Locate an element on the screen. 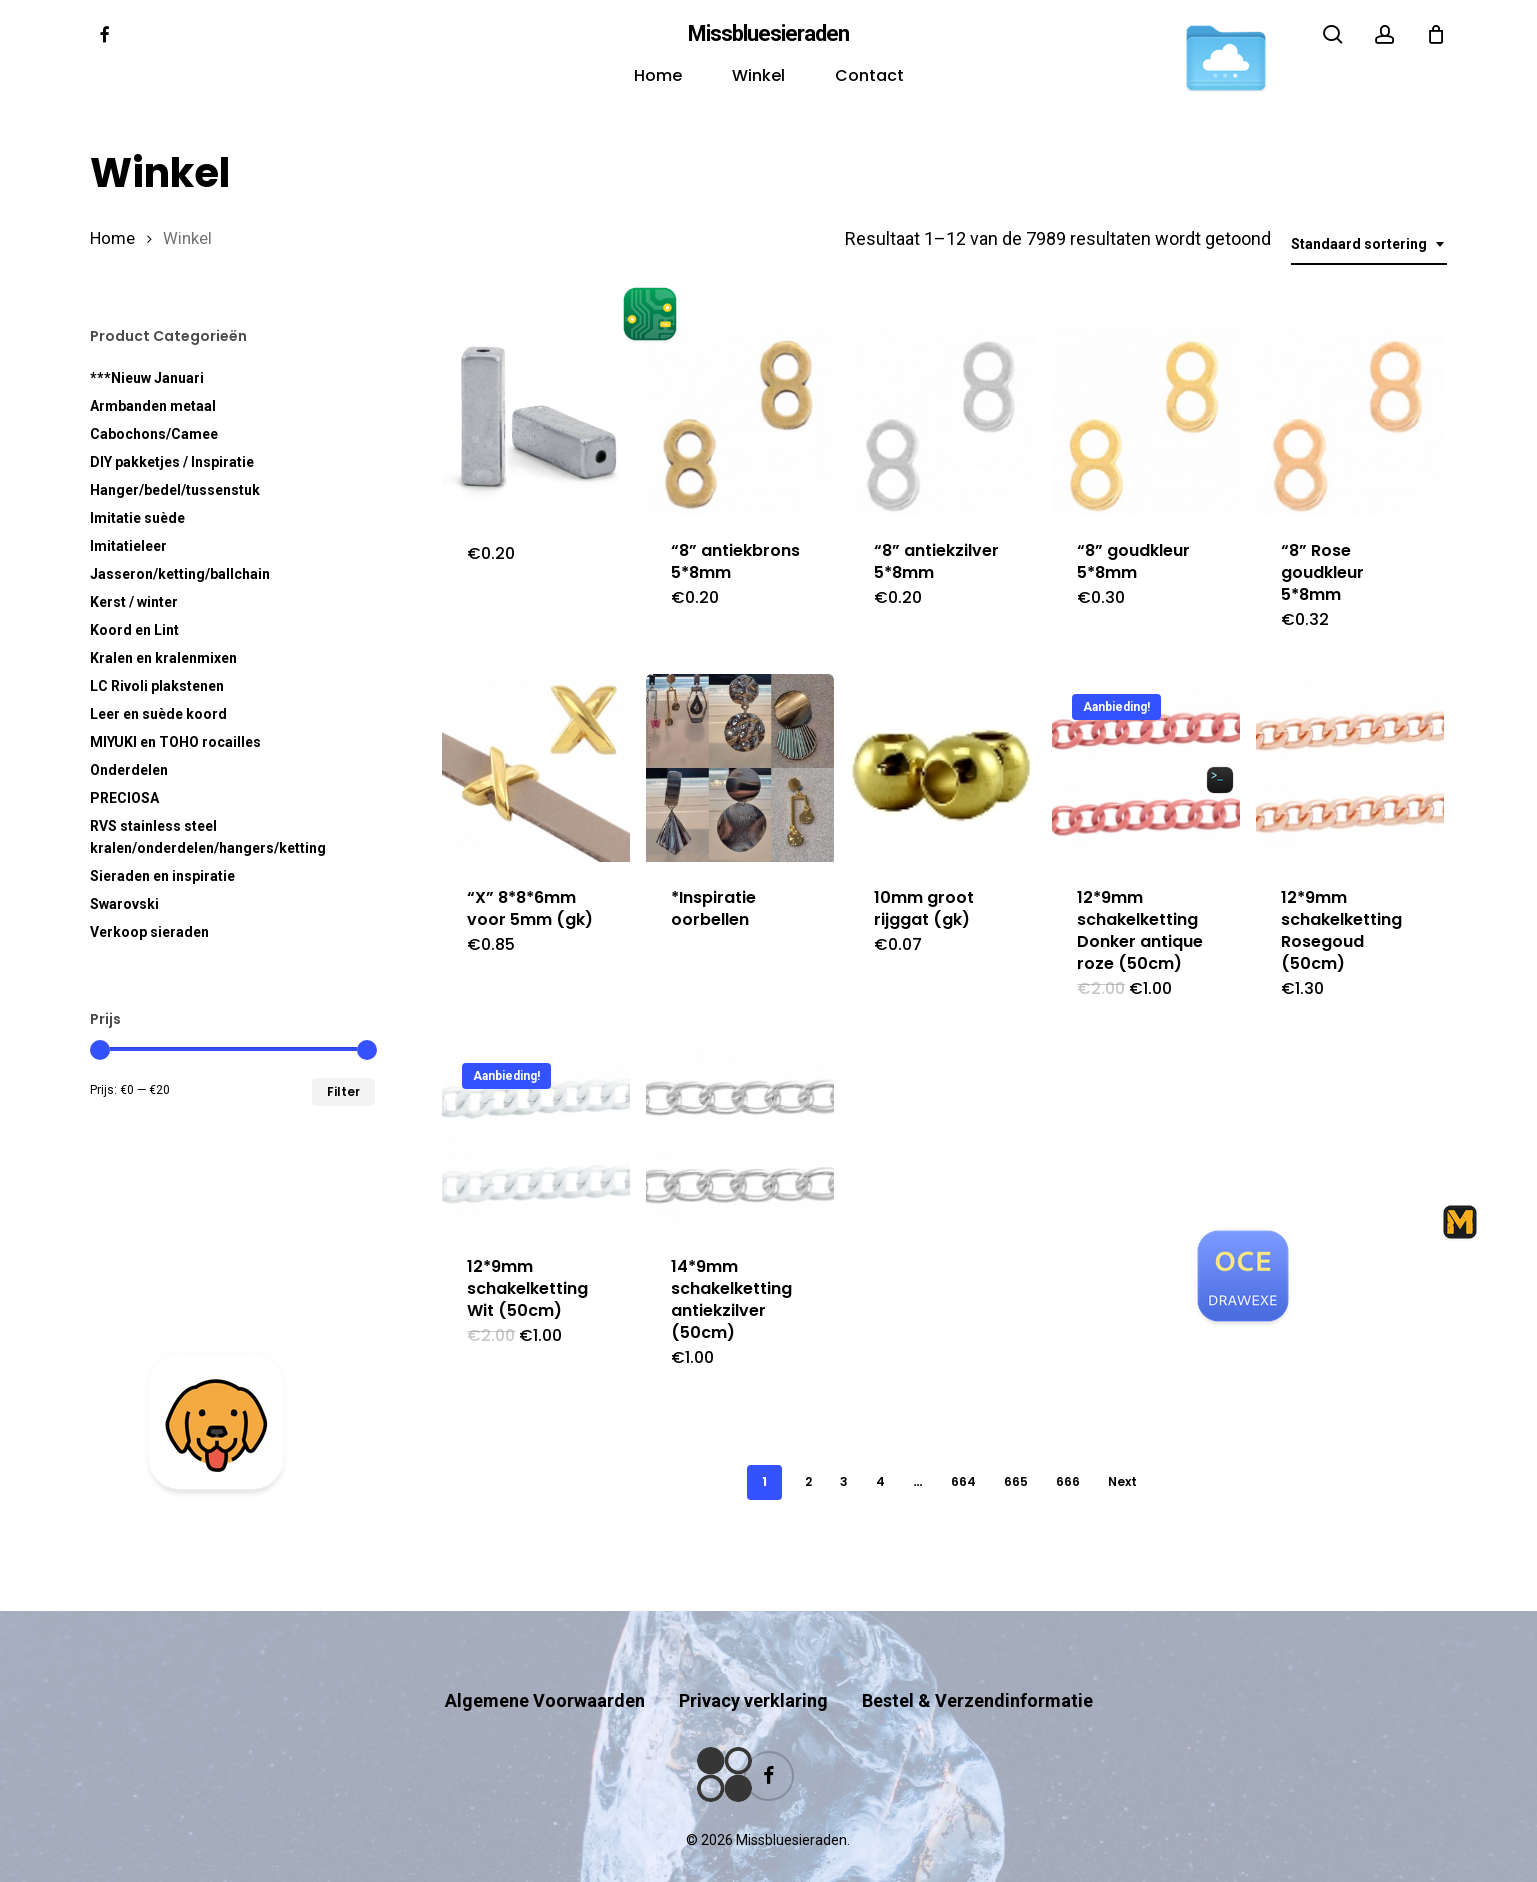  open terminal application is located at coordinates (1220, 780).